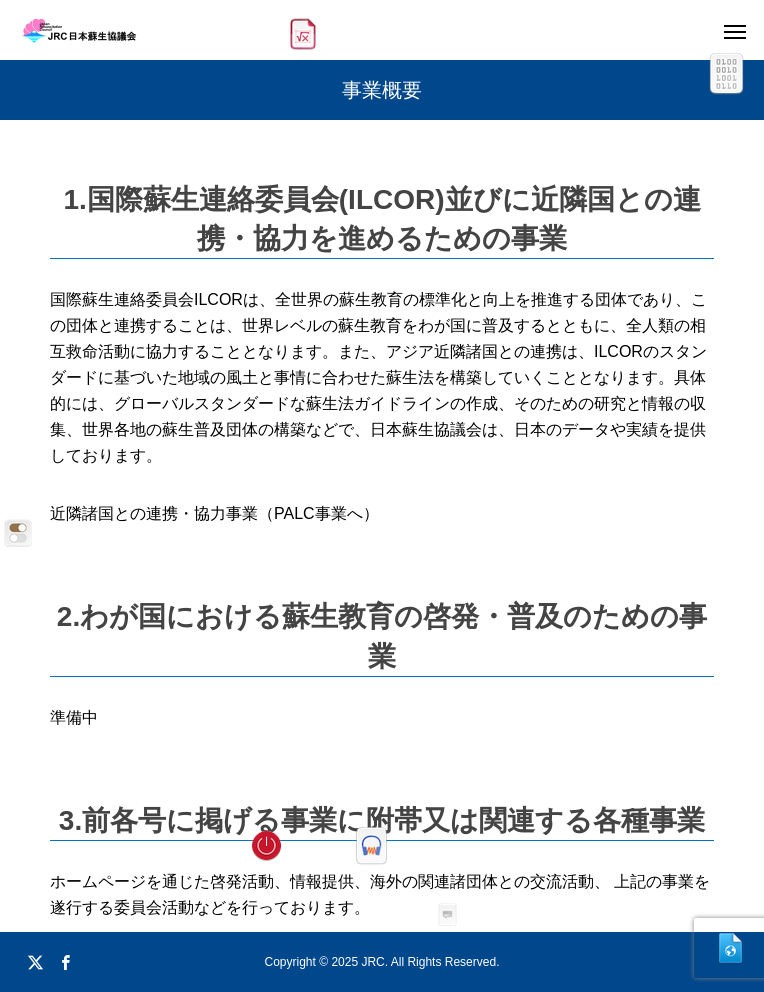  Describe the element at coordinates (371, 845) in the screenshot. I see `an audacity audio project file` at that location.